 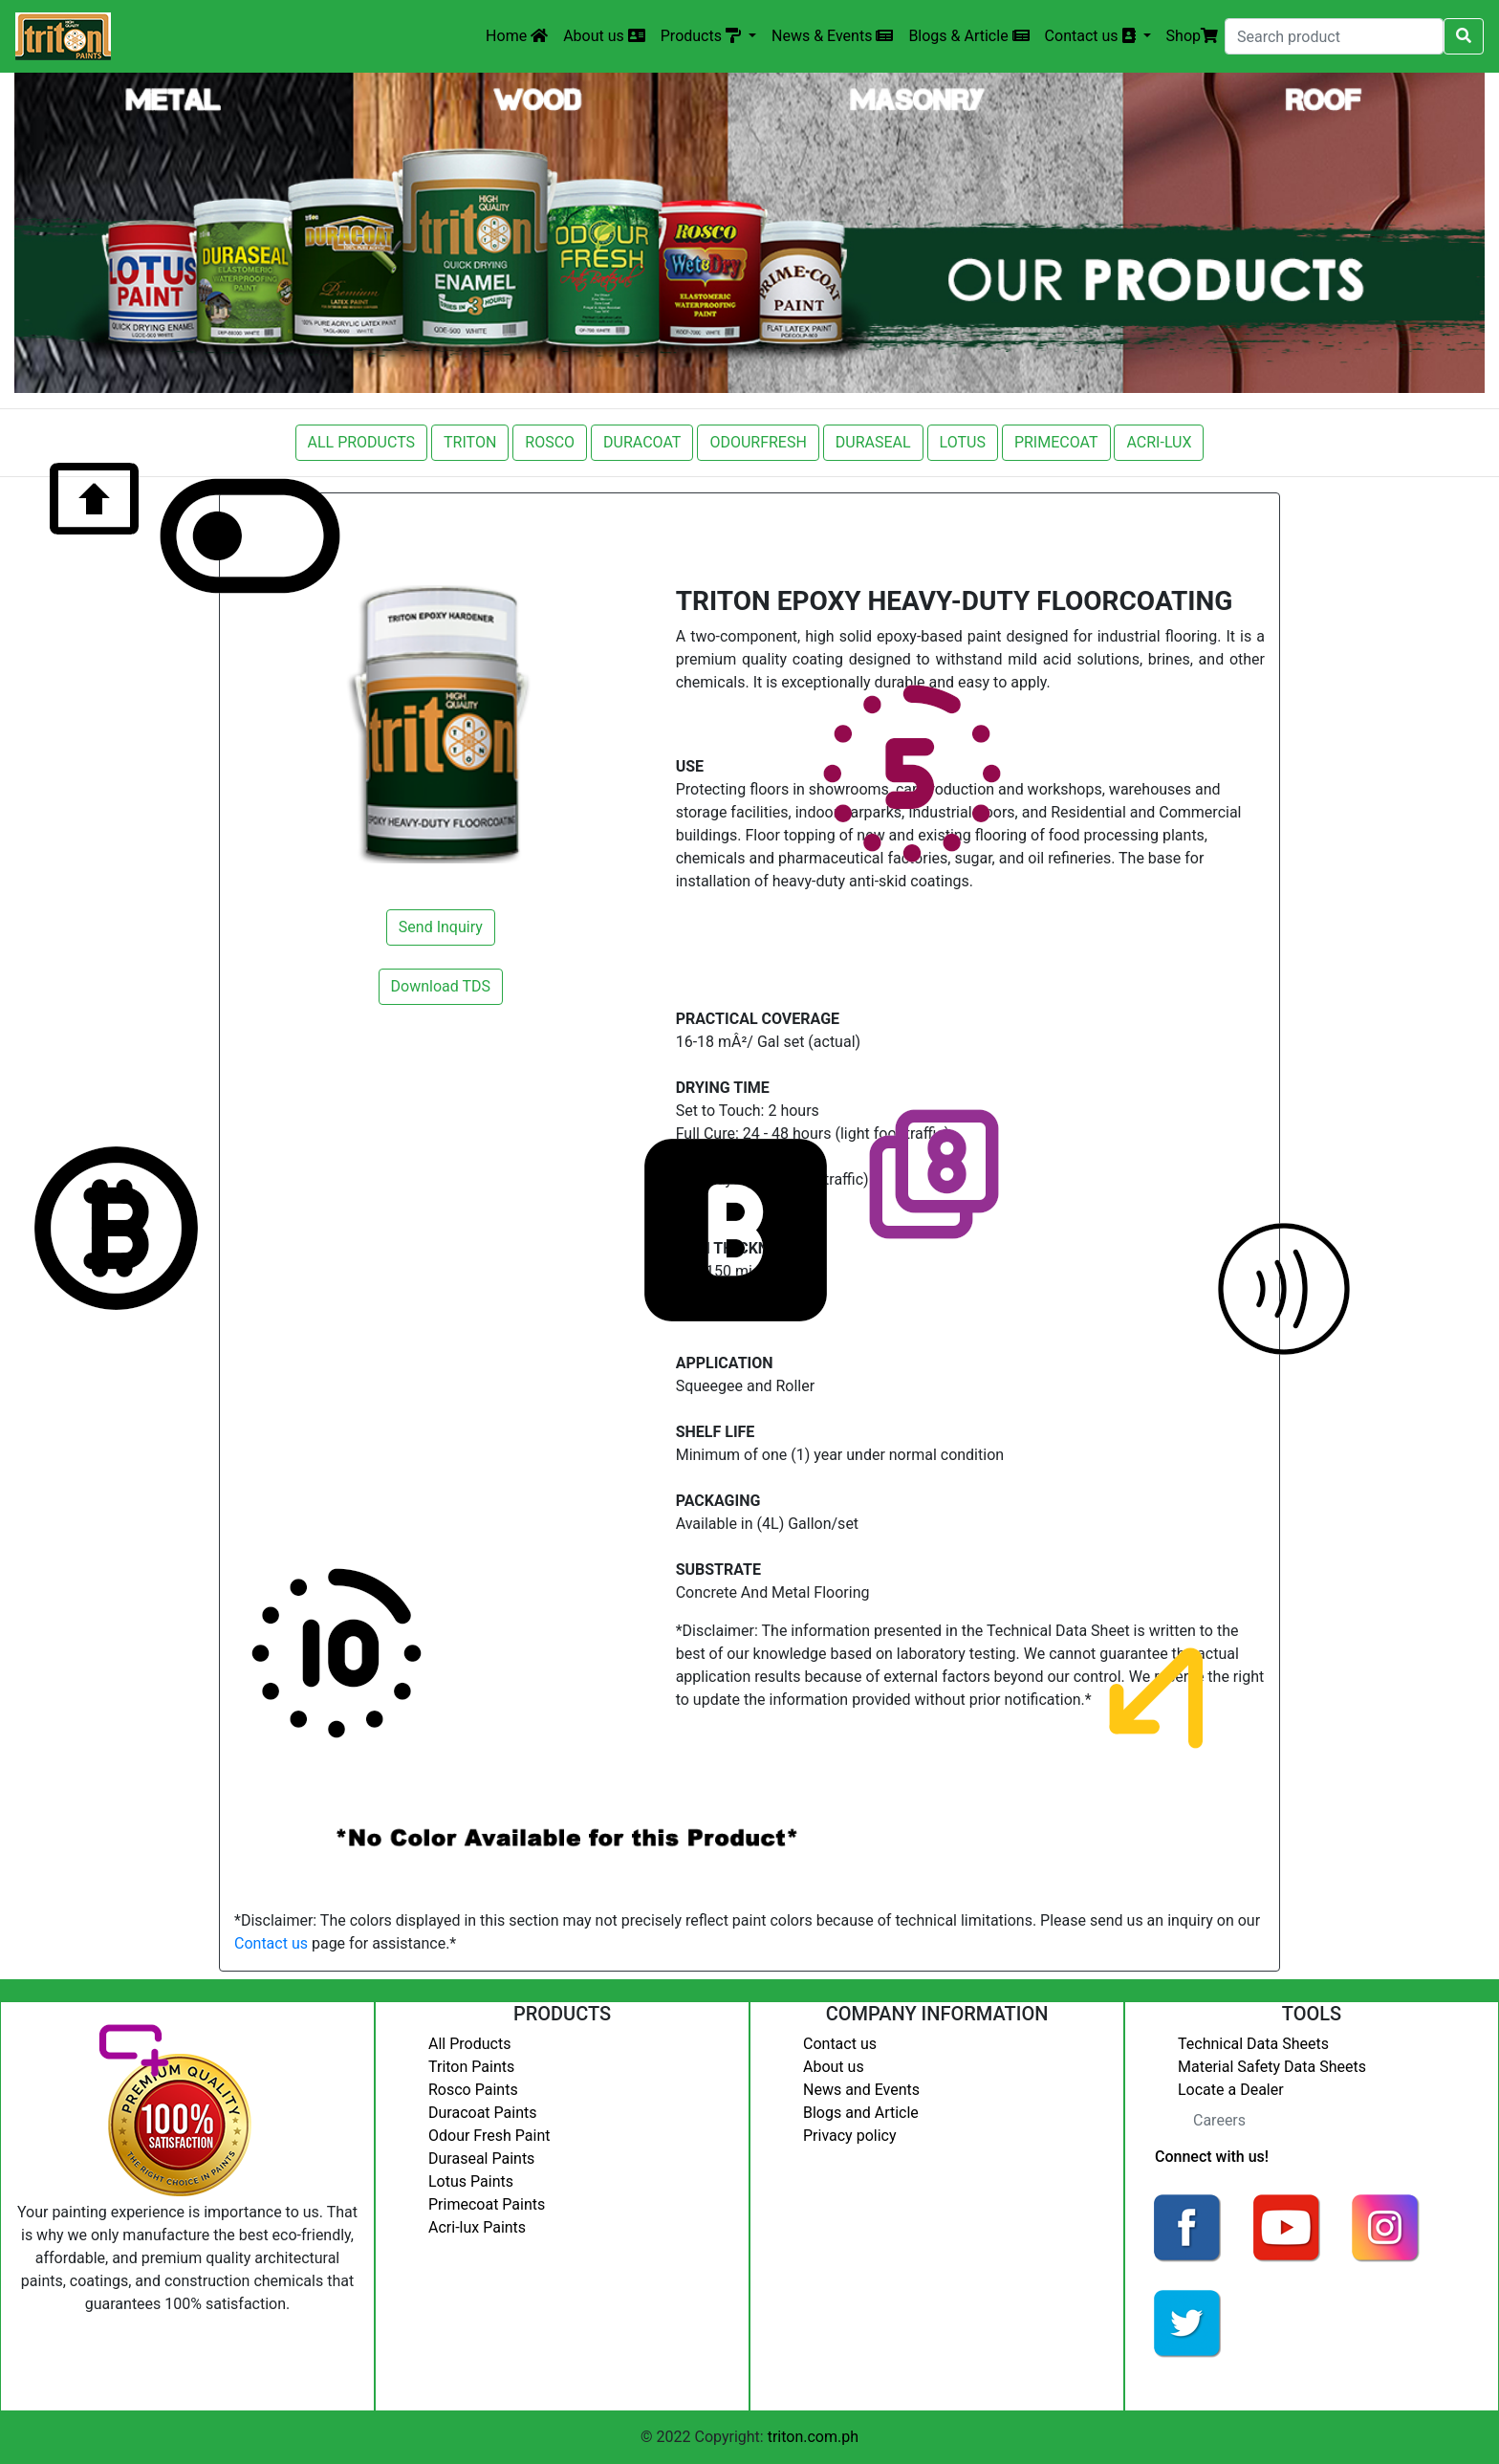 I want to click on make a sharp left turn in navigation, so click(x=1160, y=1698).